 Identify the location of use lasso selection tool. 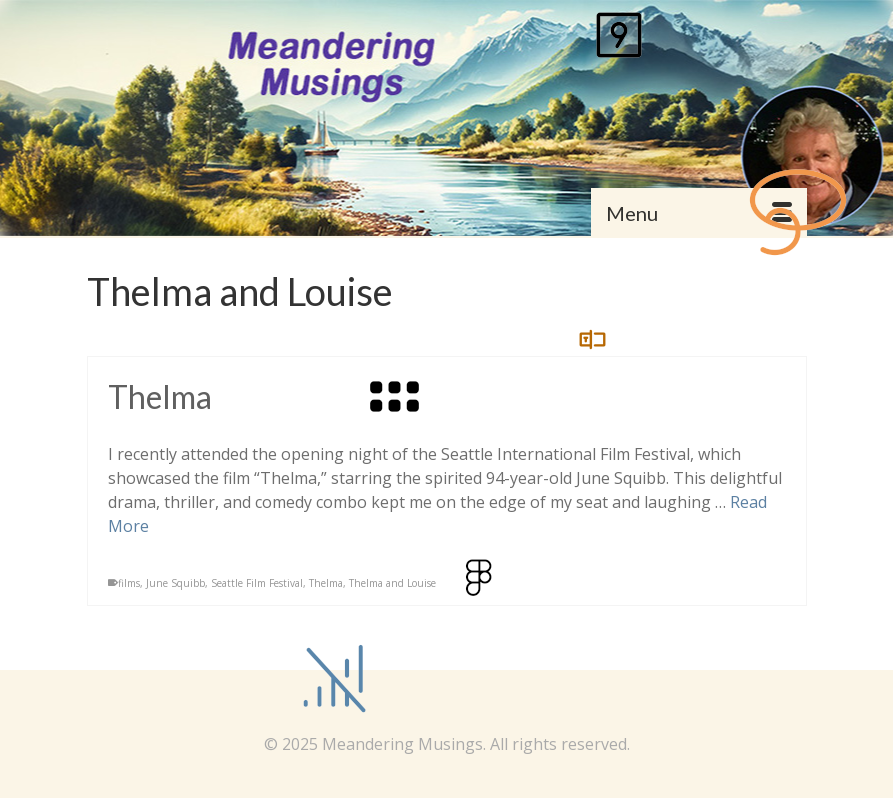
(798, 207).